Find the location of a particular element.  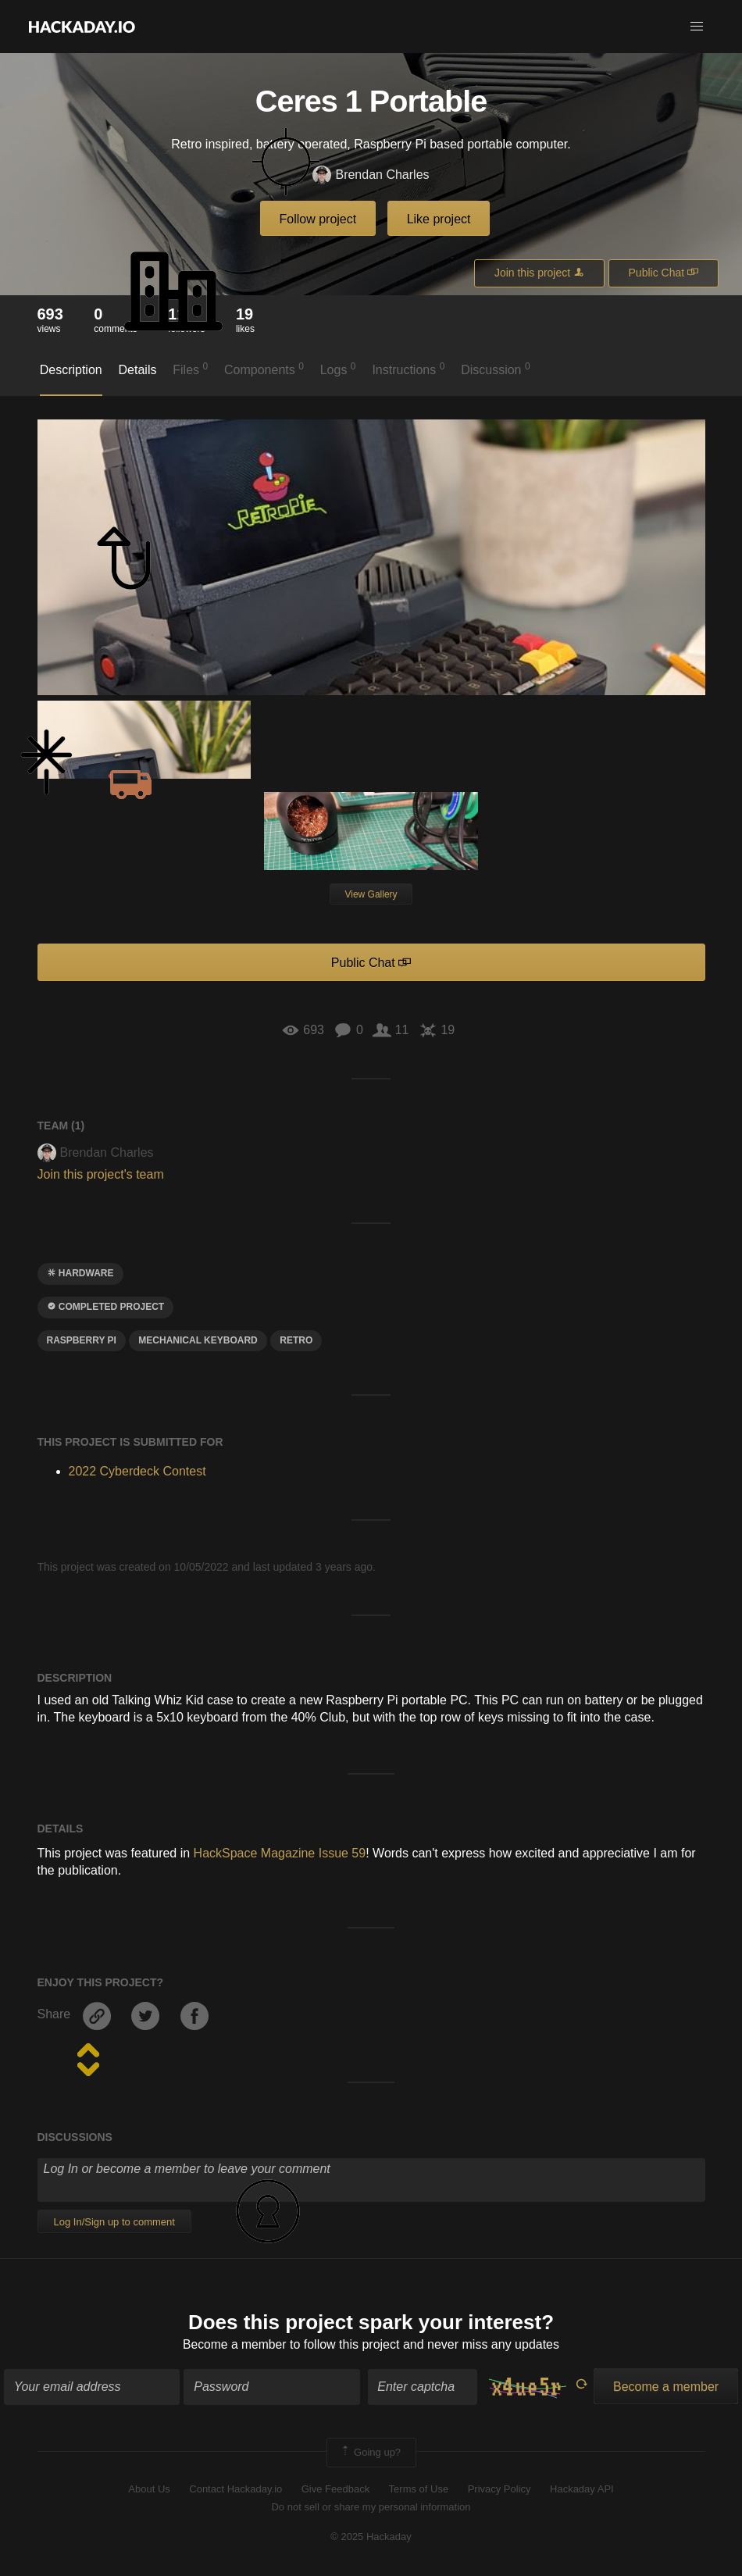

undo or go back to previous state is located at coordinates (126, 558).